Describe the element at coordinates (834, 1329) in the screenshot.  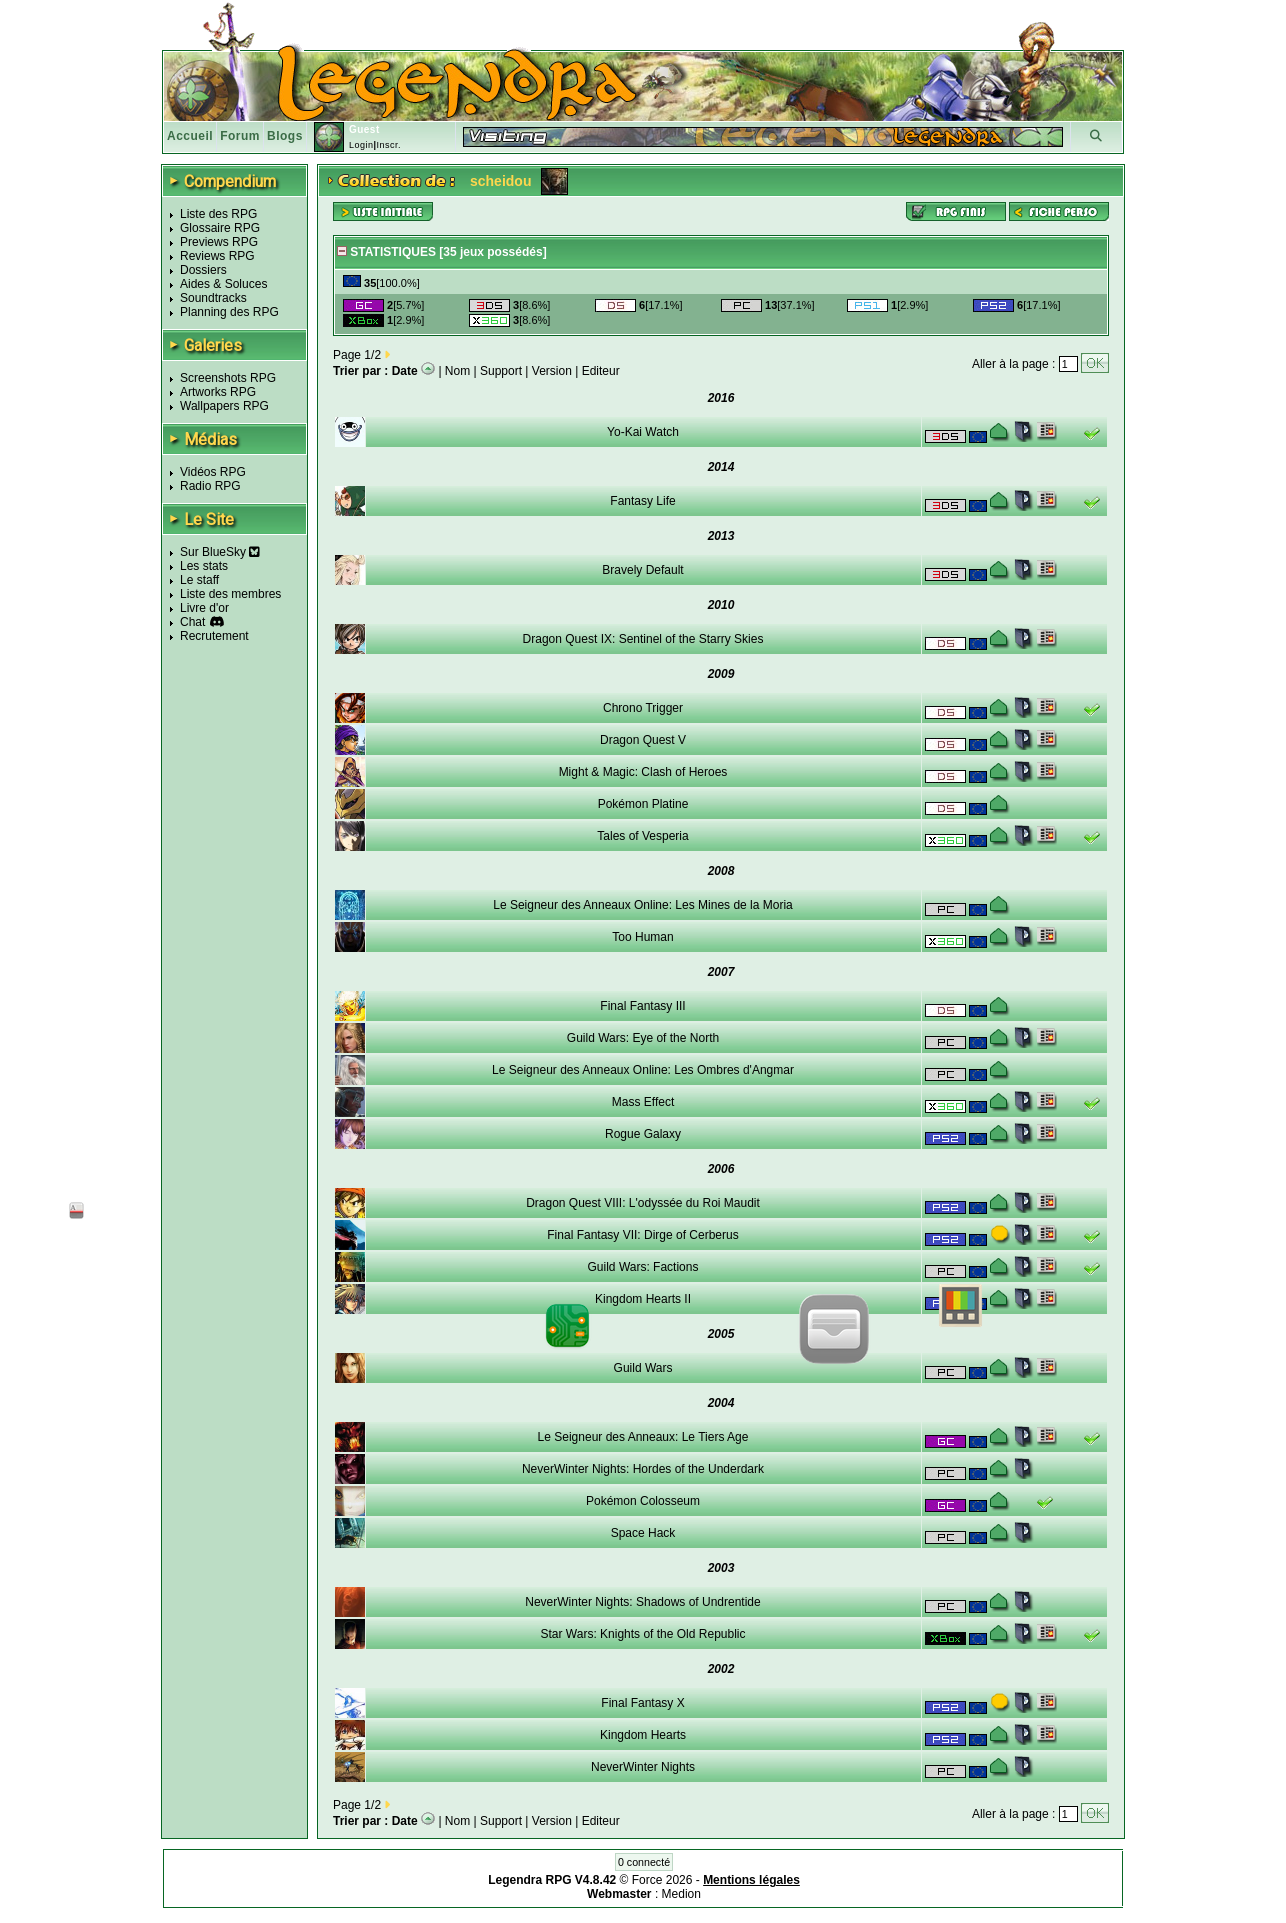
I see `open apple wallet app` at that location.